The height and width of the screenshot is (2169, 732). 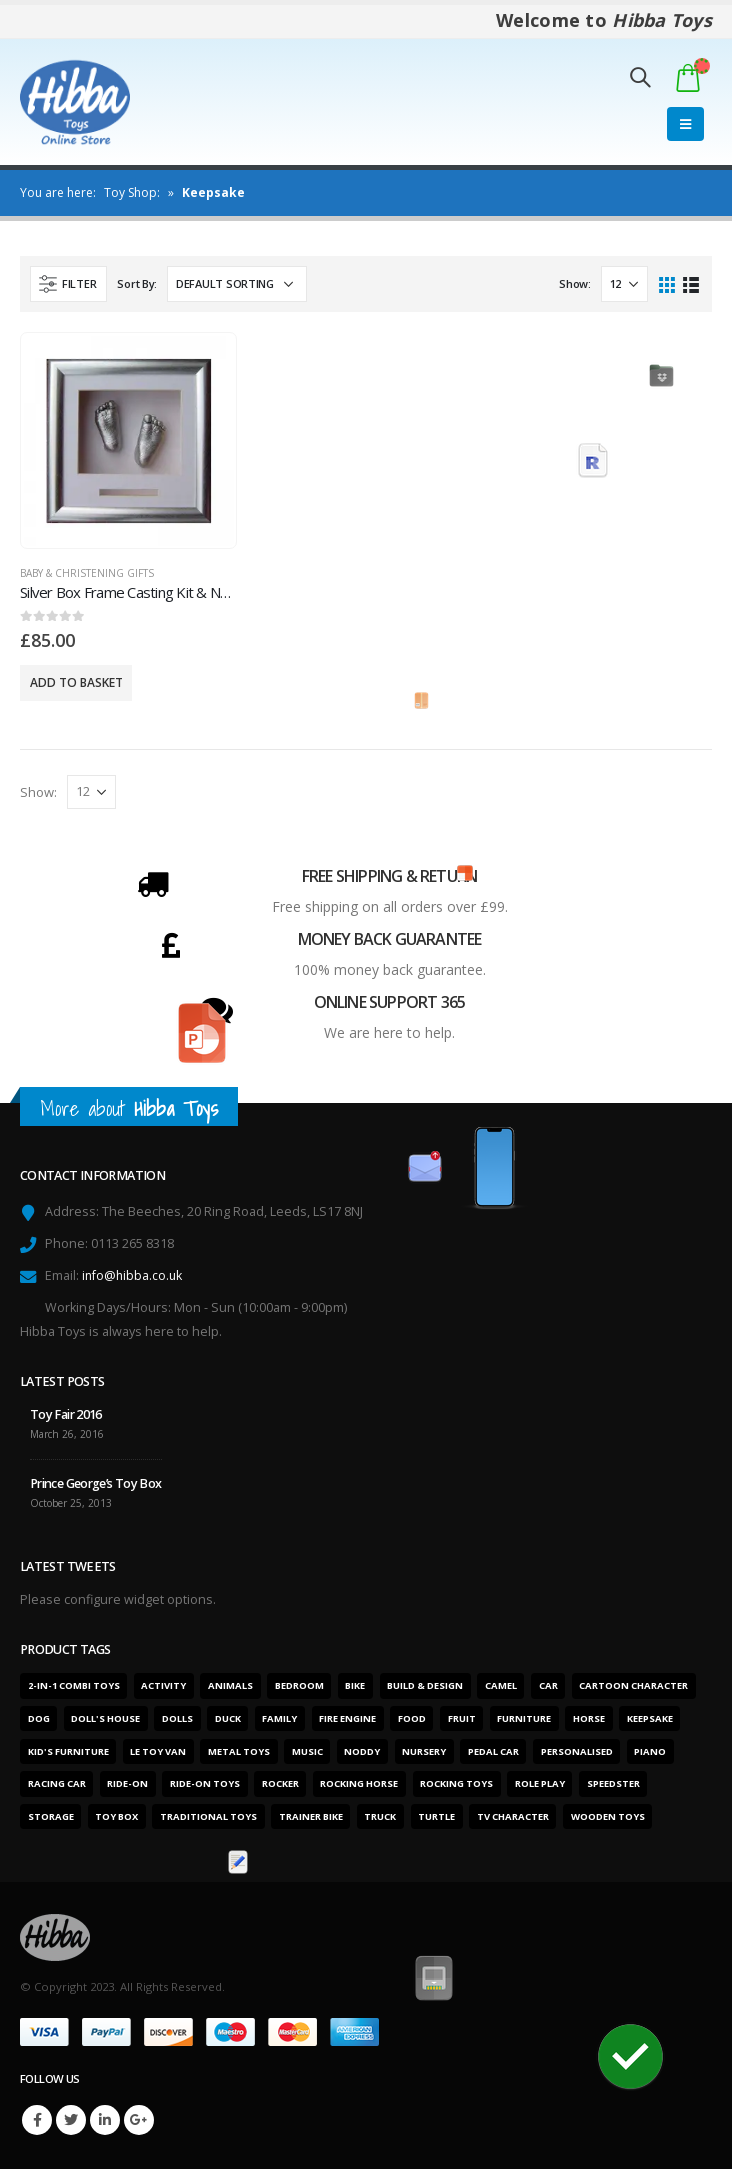 I want to click on gameboy rom file type indicator, so click(x=434, y=1978).